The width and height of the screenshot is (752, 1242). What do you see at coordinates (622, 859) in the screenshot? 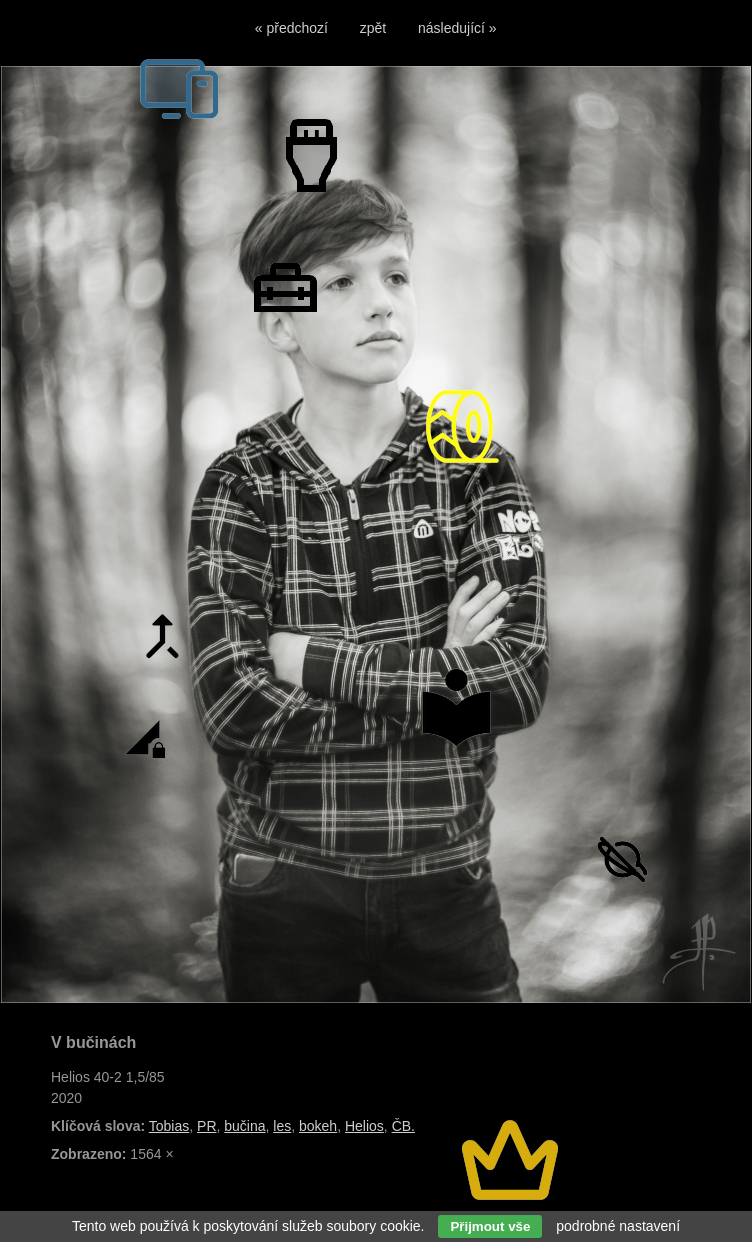
I see `disable global or worldwide access` at bounding box center [622, 859].